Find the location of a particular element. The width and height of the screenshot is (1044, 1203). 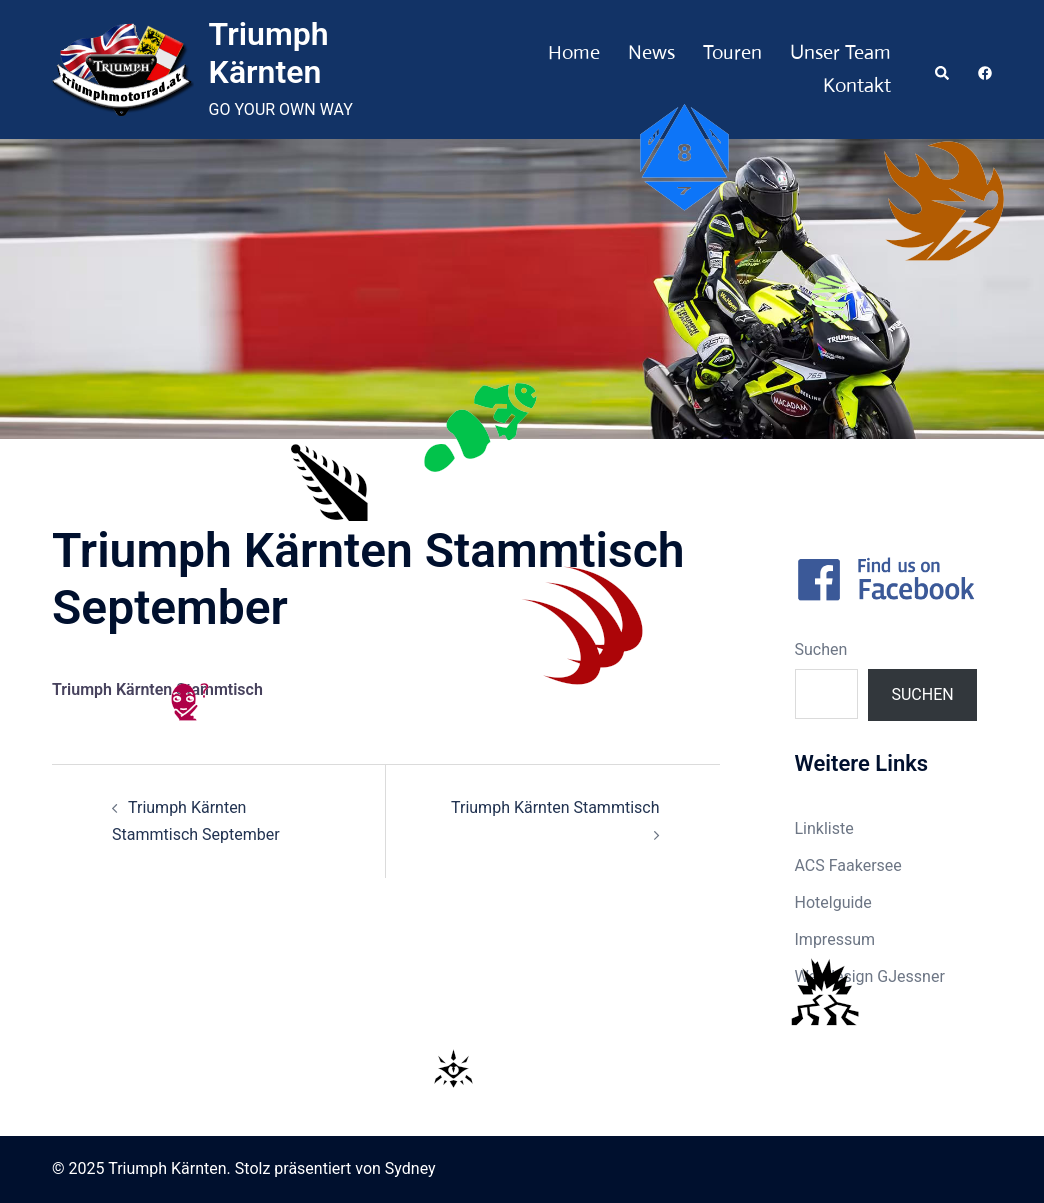

attack or slash action in a game is located at coordinates (582, 626).